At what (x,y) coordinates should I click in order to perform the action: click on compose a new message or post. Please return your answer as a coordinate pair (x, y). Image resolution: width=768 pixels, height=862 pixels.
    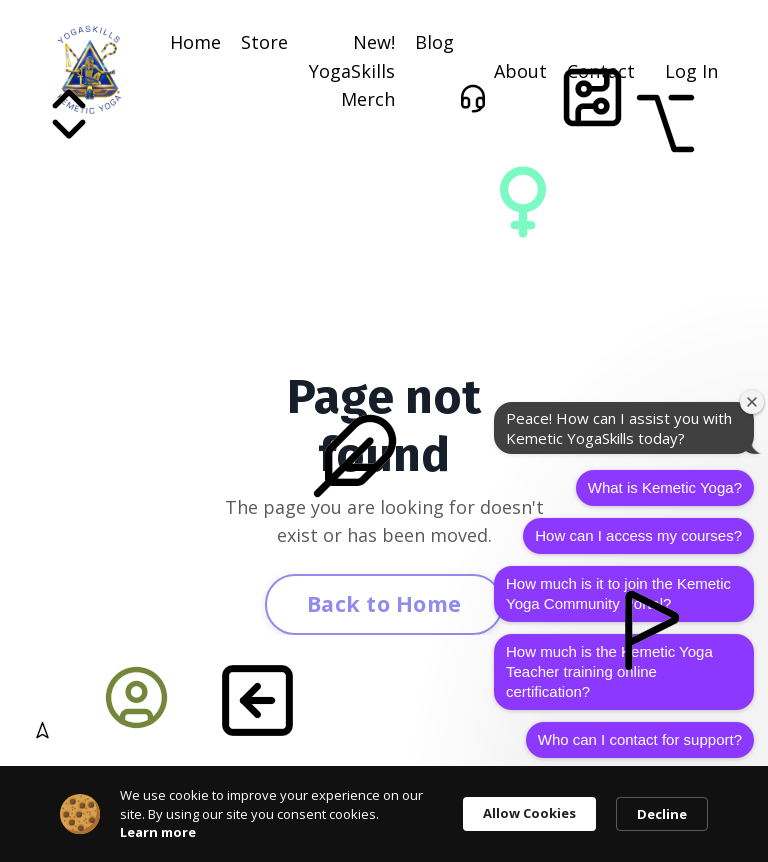
    Looking at the image, I should click on (355, 456).